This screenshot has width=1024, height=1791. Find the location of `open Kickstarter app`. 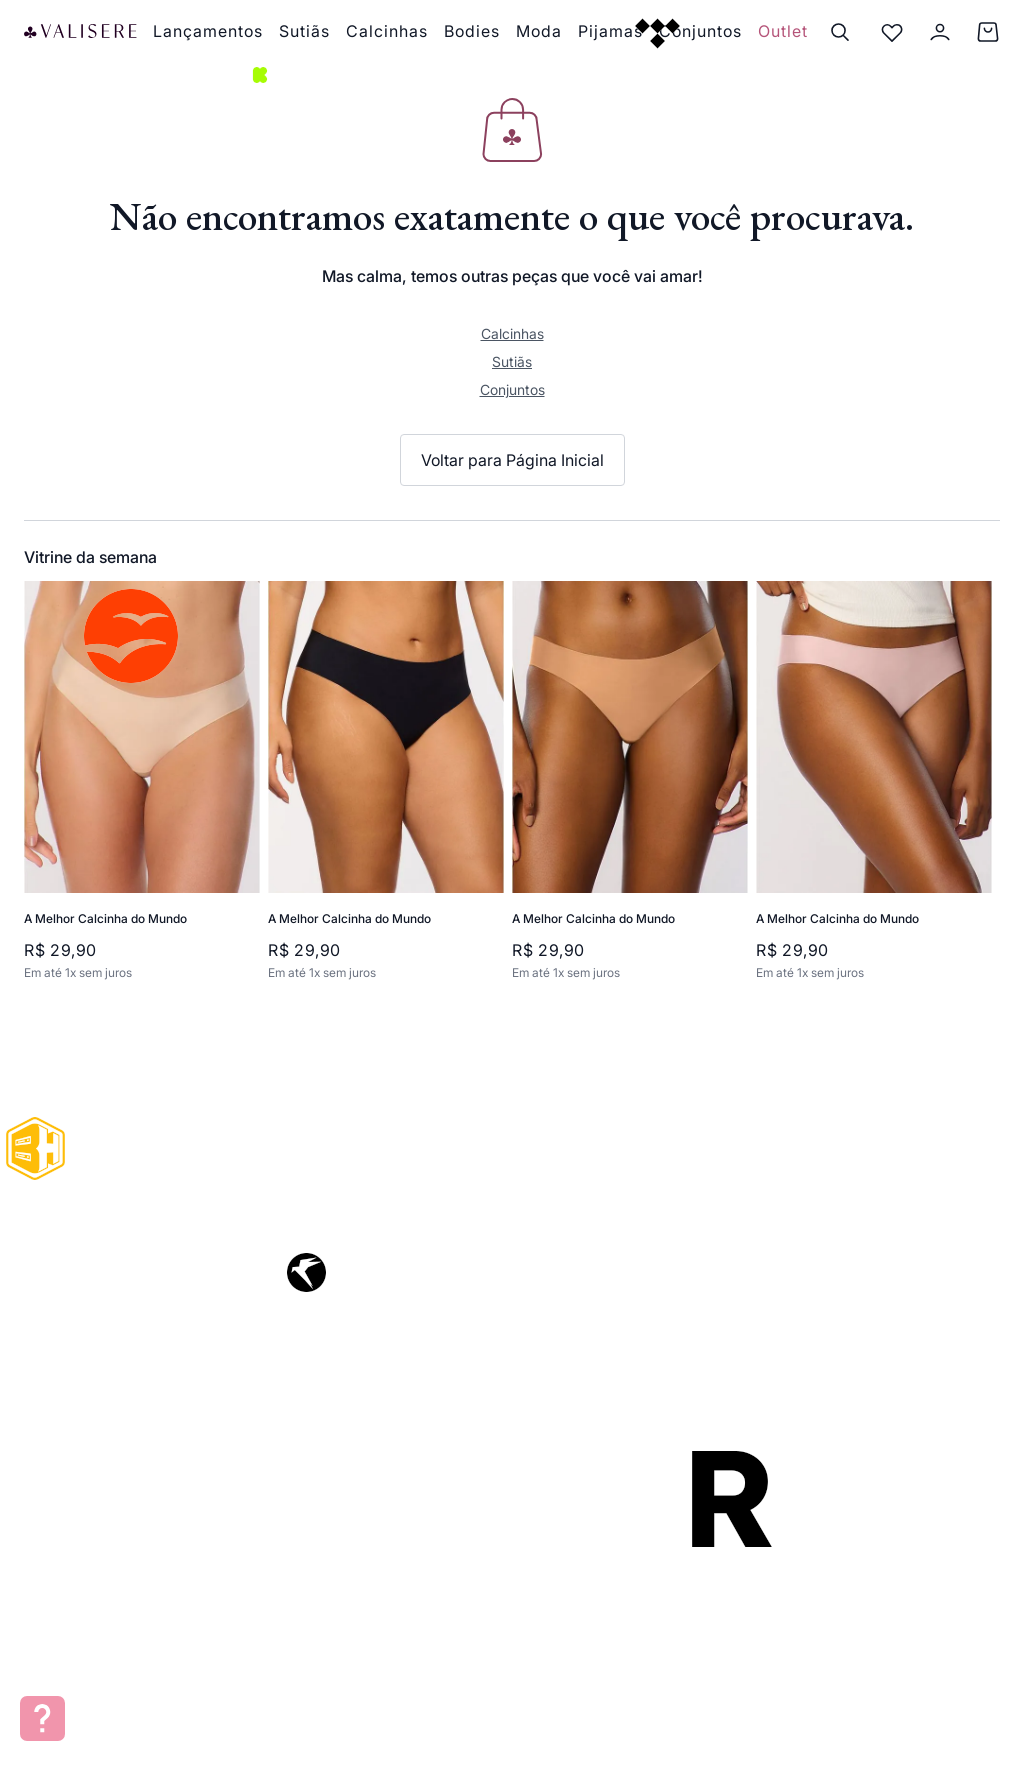

open Kickstarter app is located at coordinates (260, 75).